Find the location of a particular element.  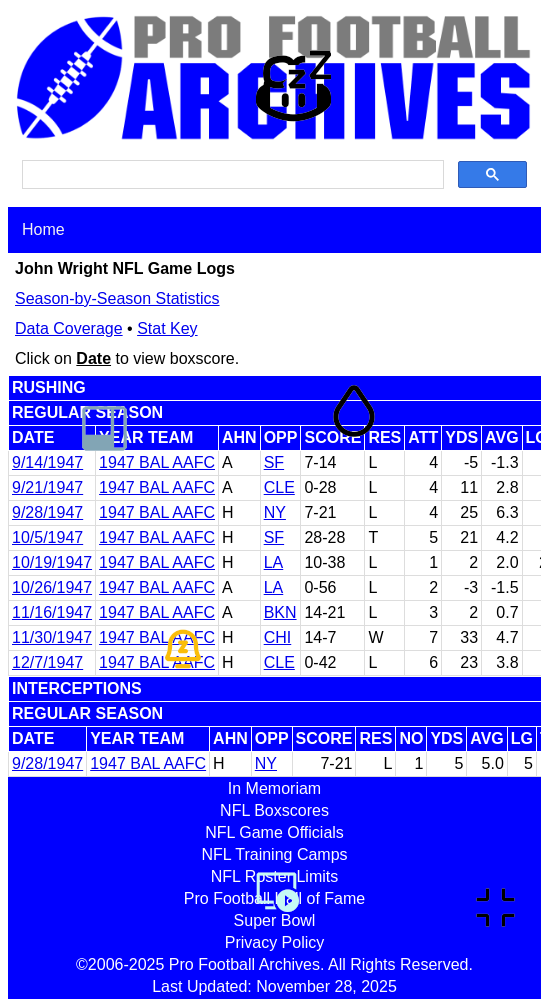

snooze notifications is located at coordinates (183, 649).